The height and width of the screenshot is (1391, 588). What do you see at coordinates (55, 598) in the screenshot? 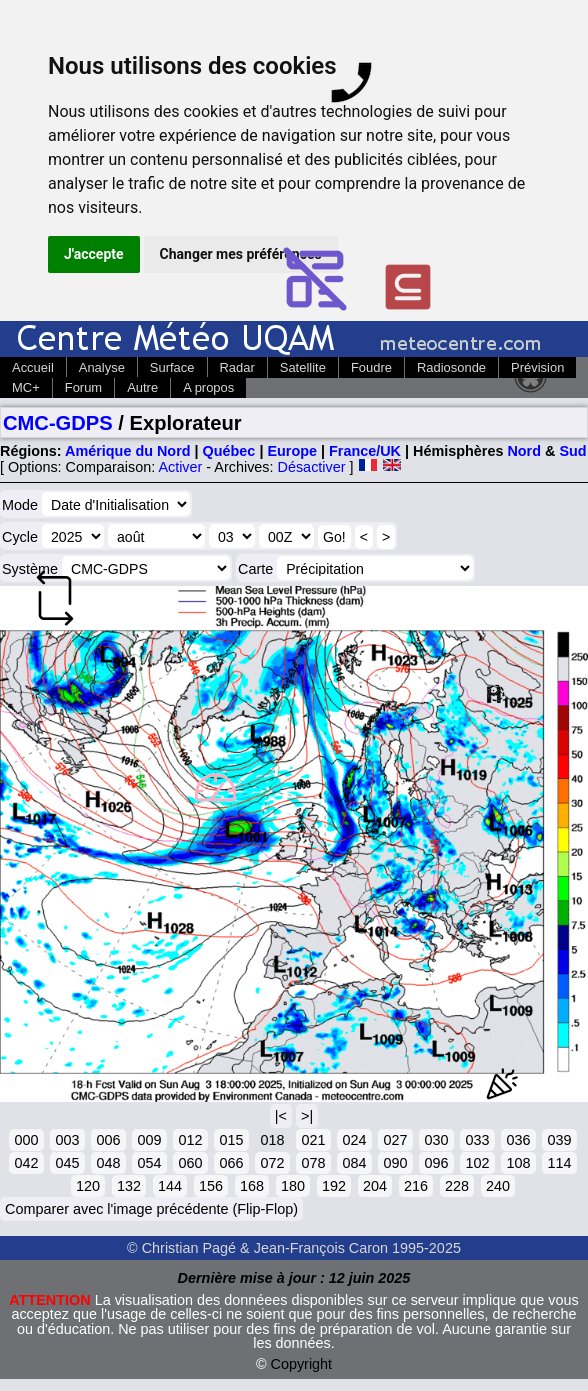
I see `rotate device orientation` at bounding box center [55, 598].